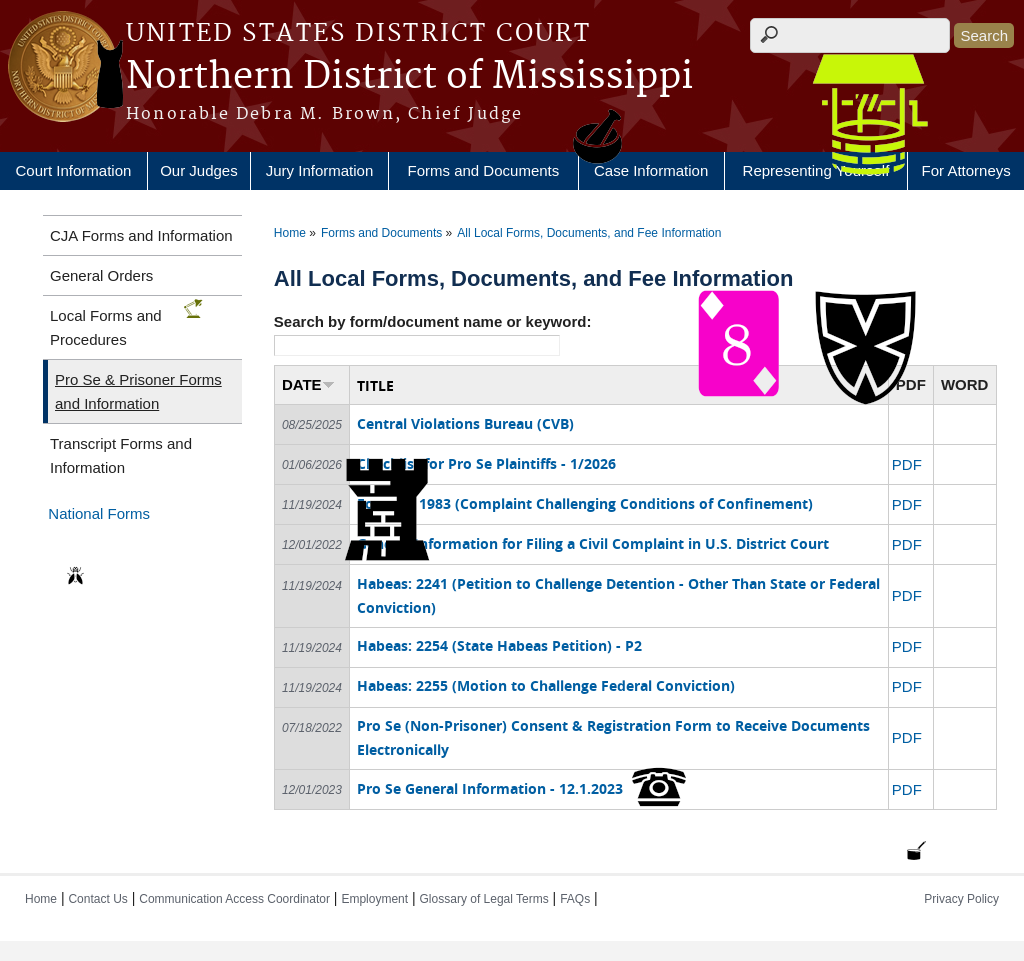 The width and height of the screenshot is (1024, 961). What do you see at coordinates (659, 787) in the screenshot?
I see `contact customer support via phone` at bounding box center [659, 787].